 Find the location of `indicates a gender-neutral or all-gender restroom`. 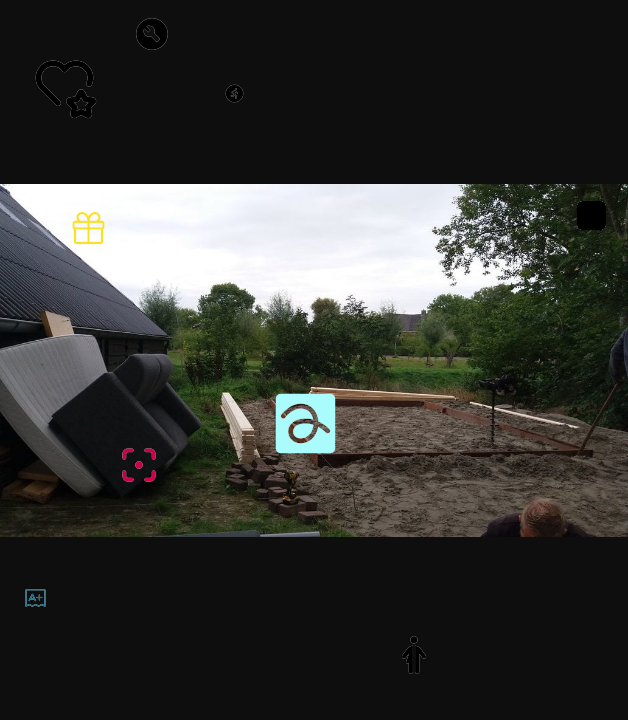

indicates a gender-neutral or all-gender restroom is located at coordinates (414, 655).